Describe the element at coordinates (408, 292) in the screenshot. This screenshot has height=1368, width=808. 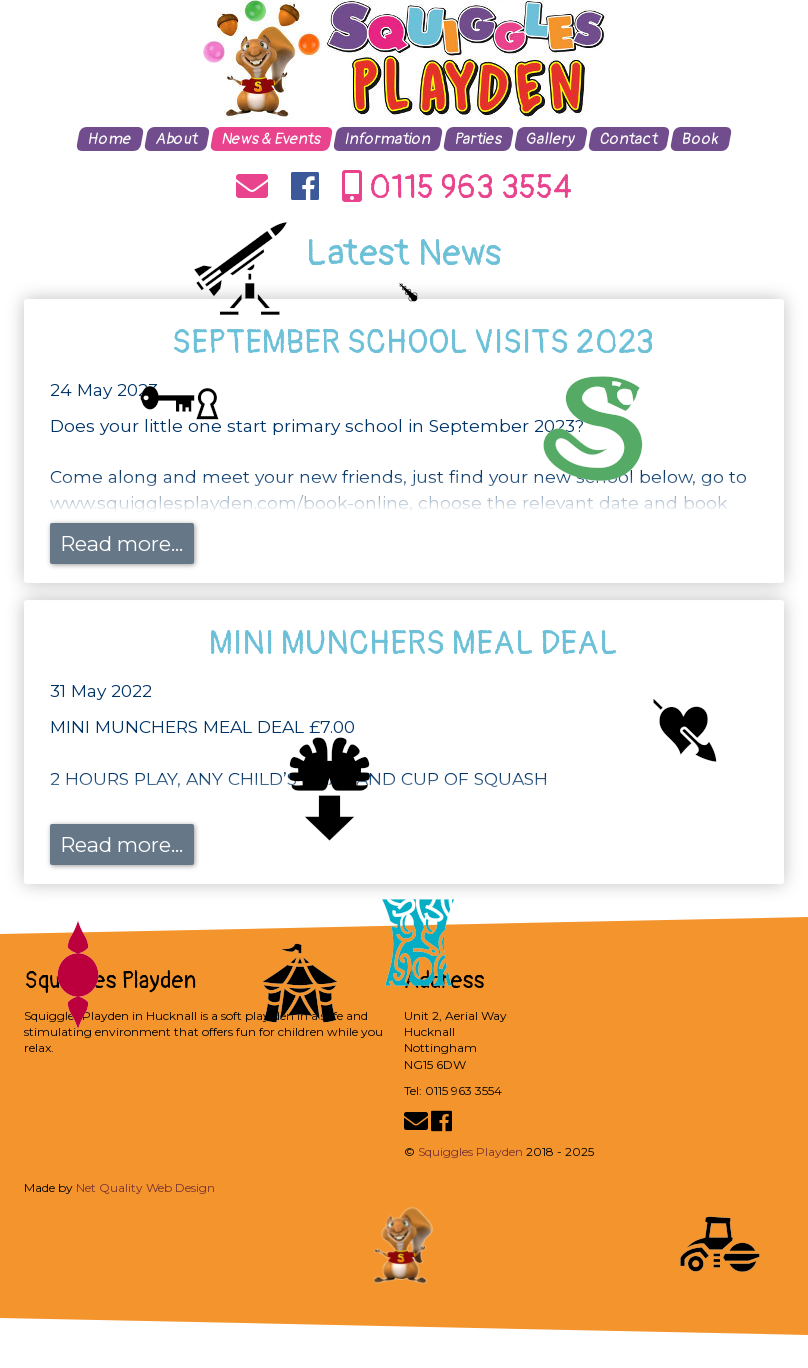
I see `equip or select a beam weapon` at that location.